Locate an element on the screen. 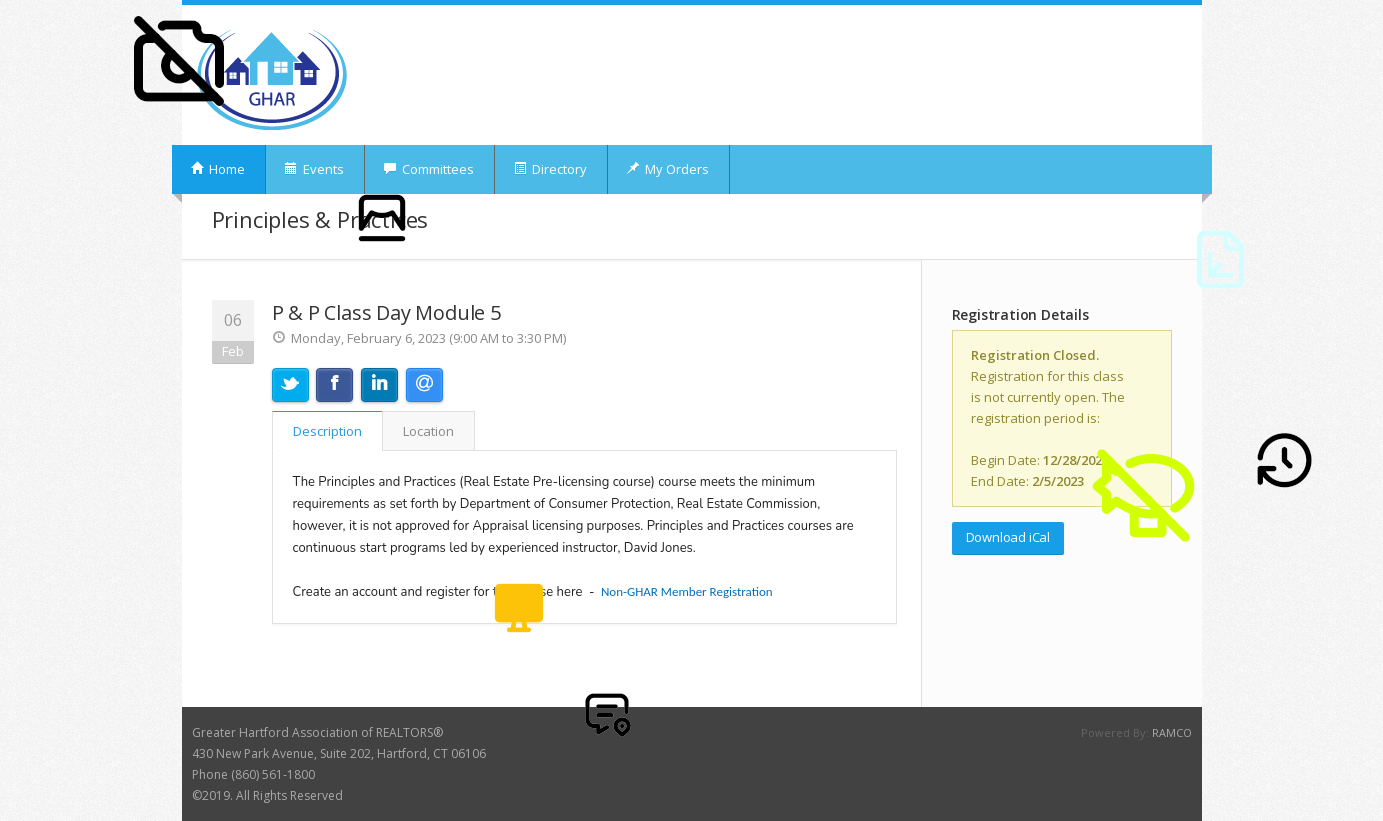 The width and height of the screenshot is (1383, 821). view on desktop display is located at coordinates (519, 608).